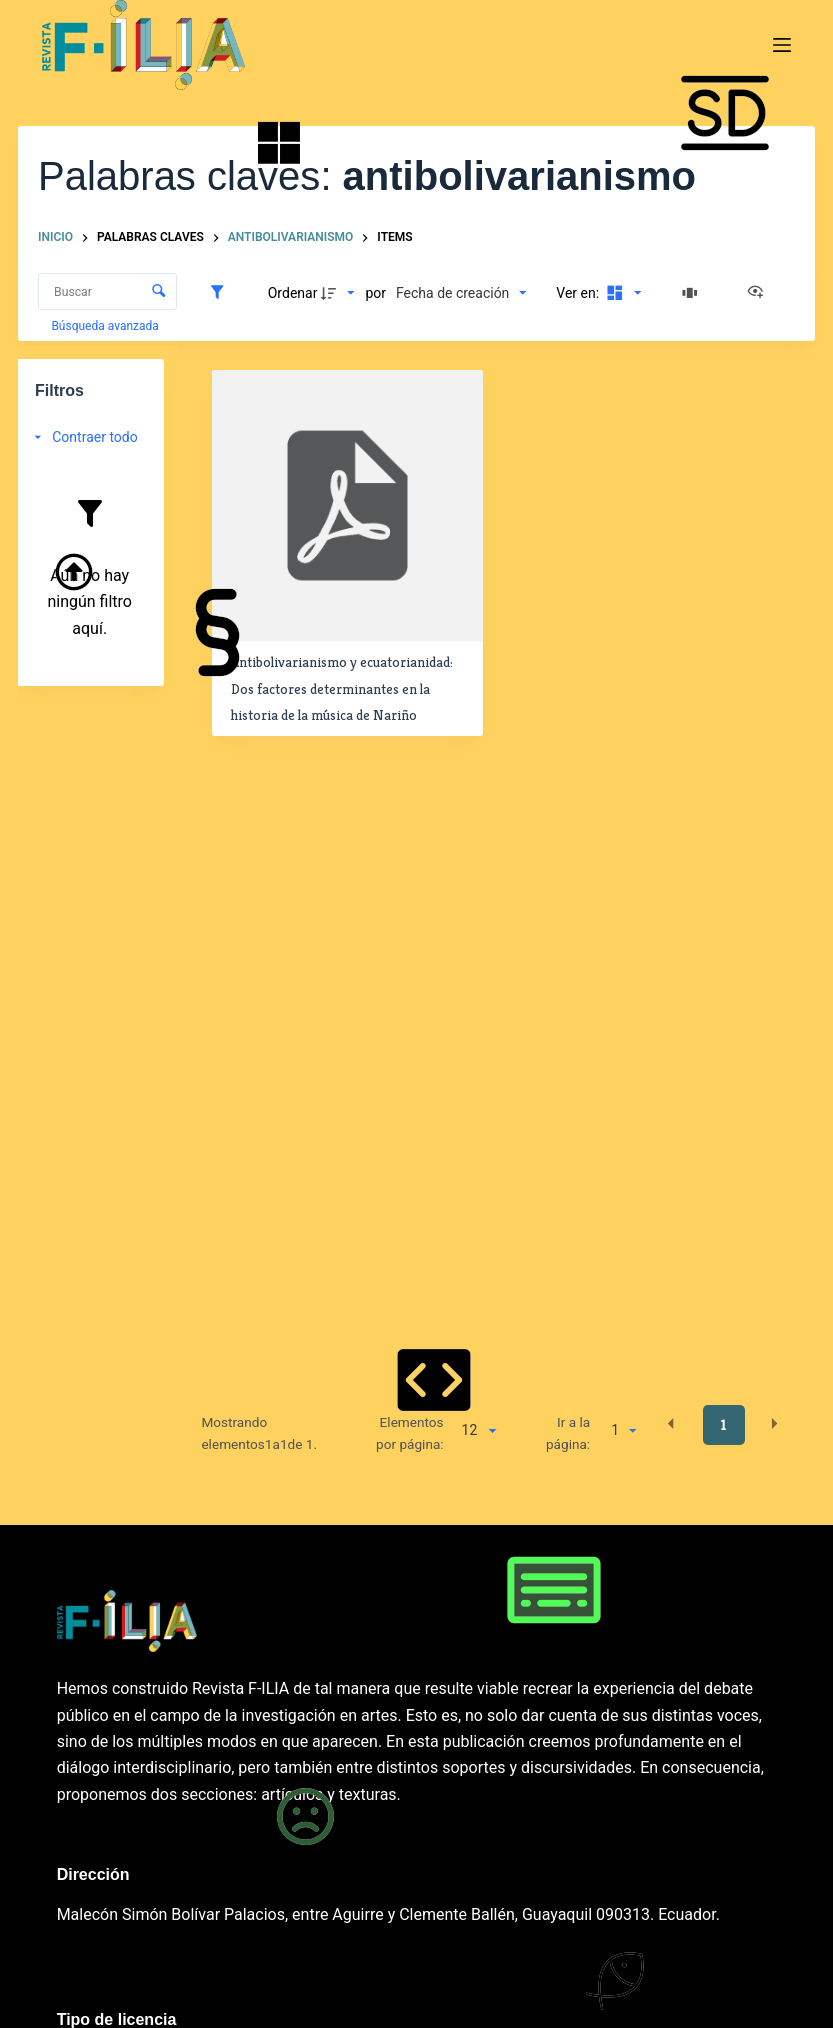  Describe the element at coordinates (725, 113) in the screenshot. I see `indicates standard definition video quality` at that location.